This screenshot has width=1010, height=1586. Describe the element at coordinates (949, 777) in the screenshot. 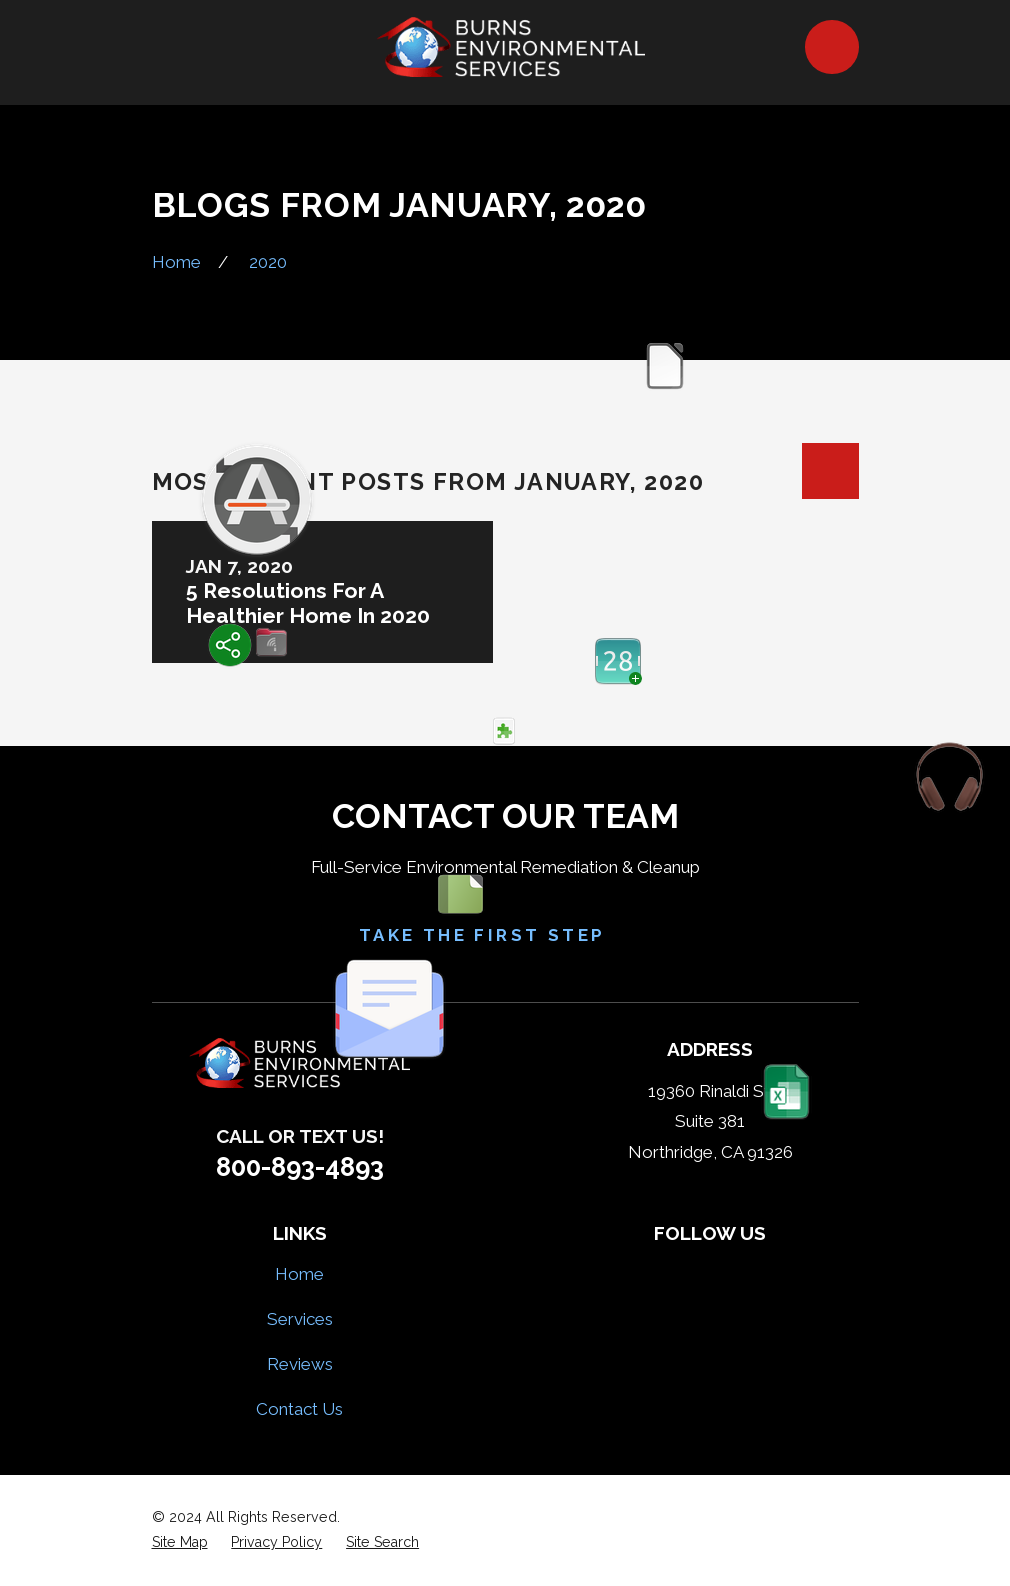

I see `connect bluetooth headphones` at that location.